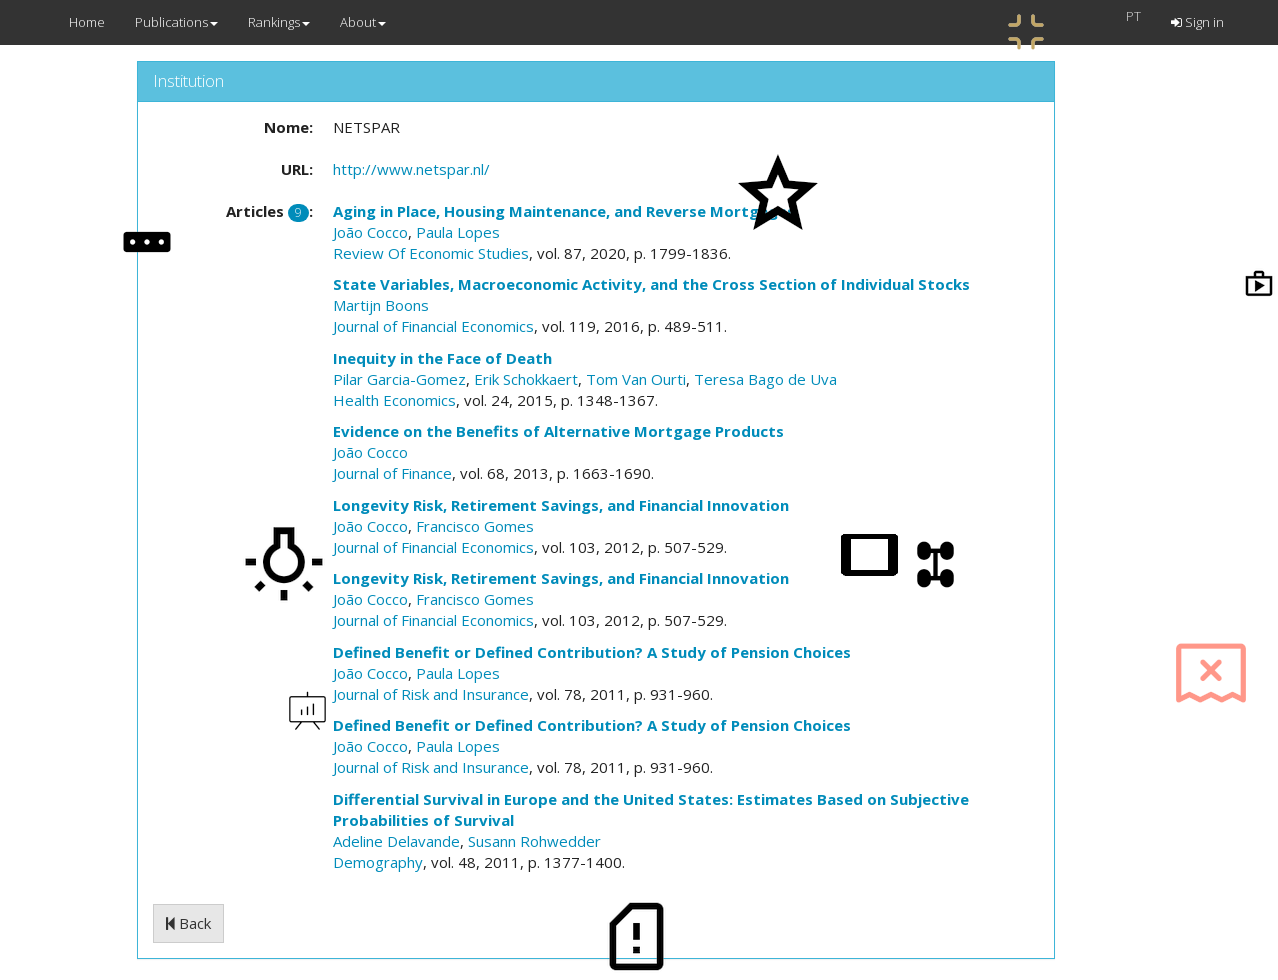  What do you see at coordinates (307, 711) in the screenshot?
I see `view presentation with chart data` at bounding box center [307, 711].